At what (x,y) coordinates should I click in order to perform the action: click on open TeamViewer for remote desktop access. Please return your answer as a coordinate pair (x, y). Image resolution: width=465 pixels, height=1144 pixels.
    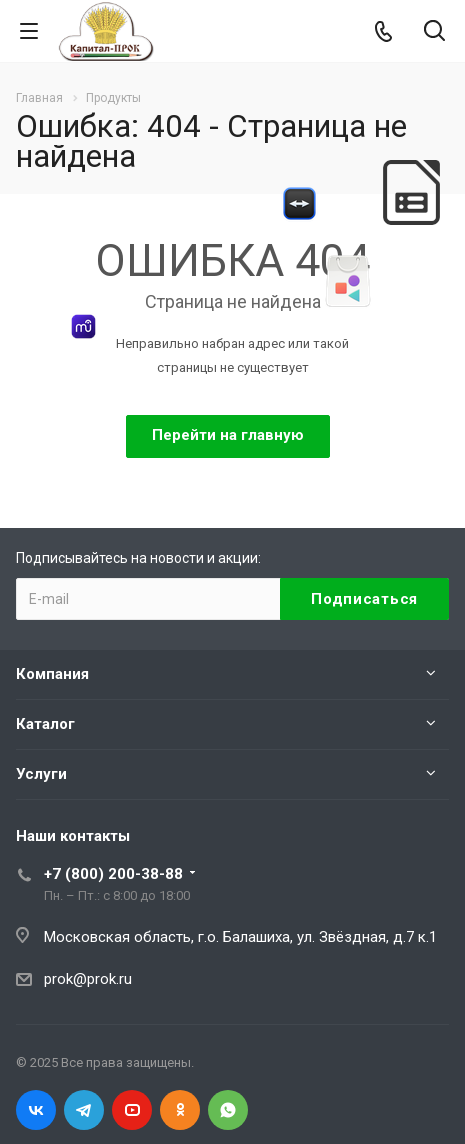
    Looking at the image, I should click on (299, 203).